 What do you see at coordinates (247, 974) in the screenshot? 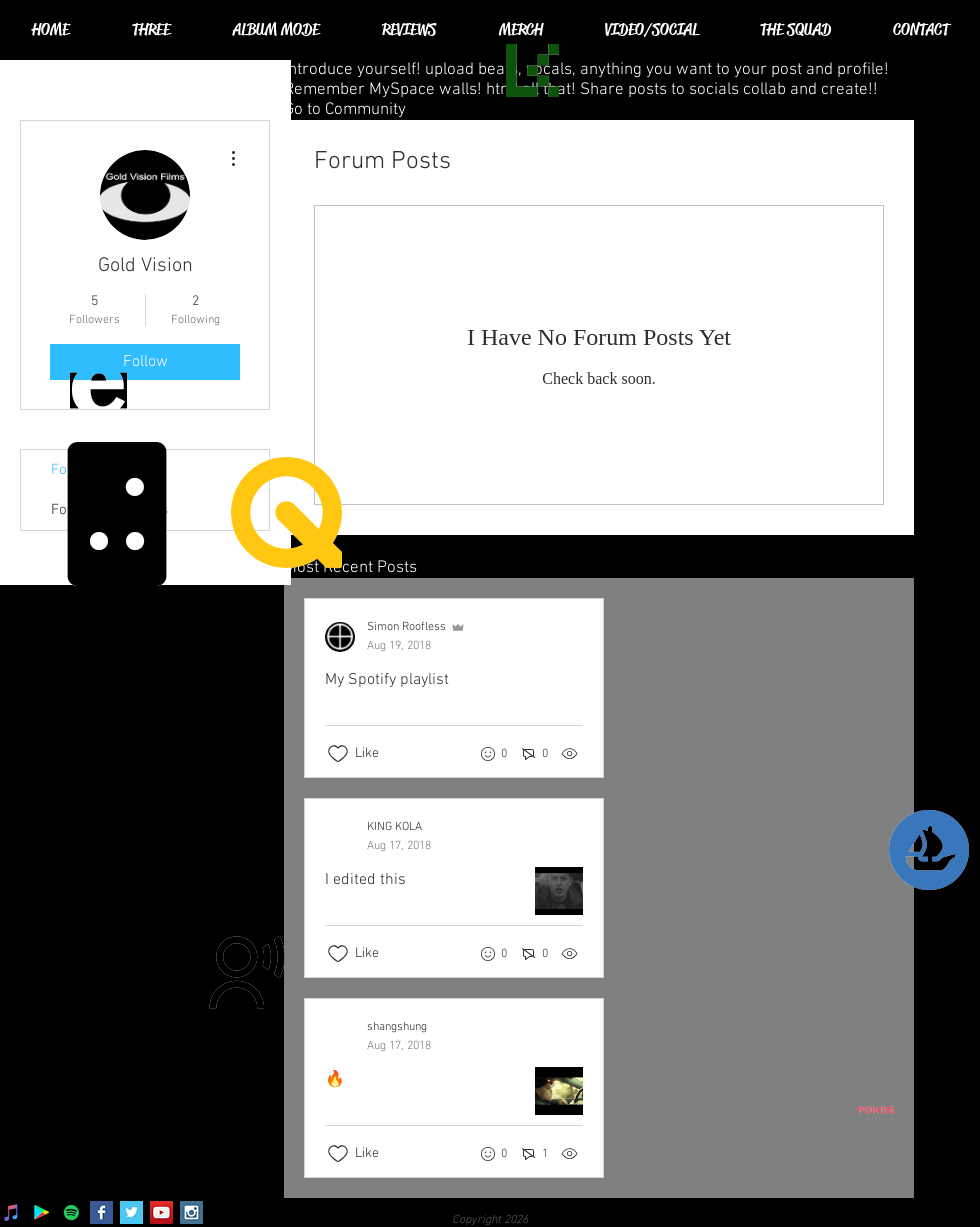
I see `activate voice input or speech recognition` at bounding box center [247, 974].